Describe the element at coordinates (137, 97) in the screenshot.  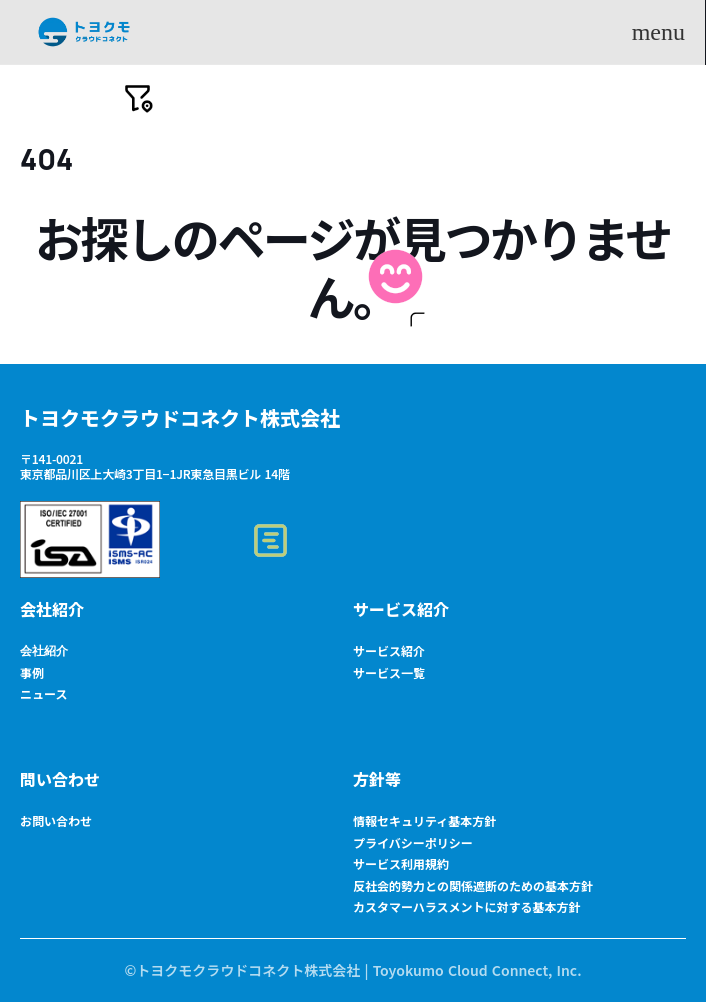
I see `pin or save current filter settings` at that location.